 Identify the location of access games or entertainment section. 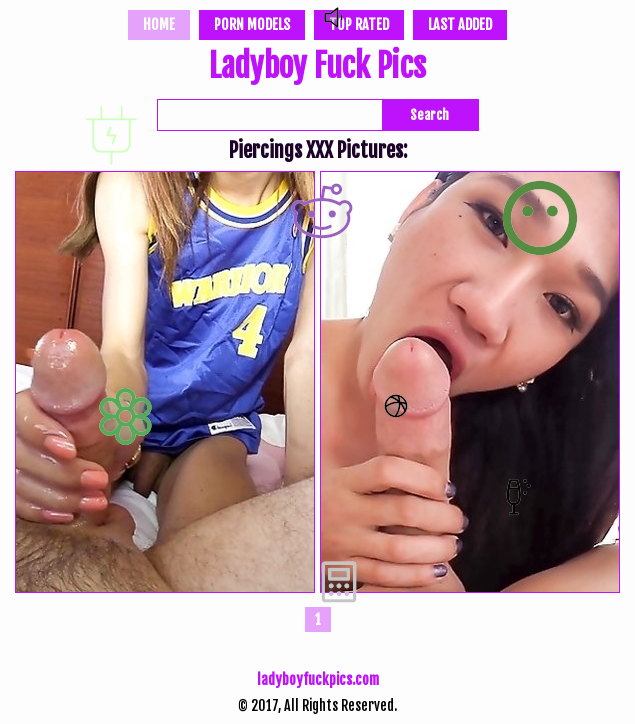
(396, 406).